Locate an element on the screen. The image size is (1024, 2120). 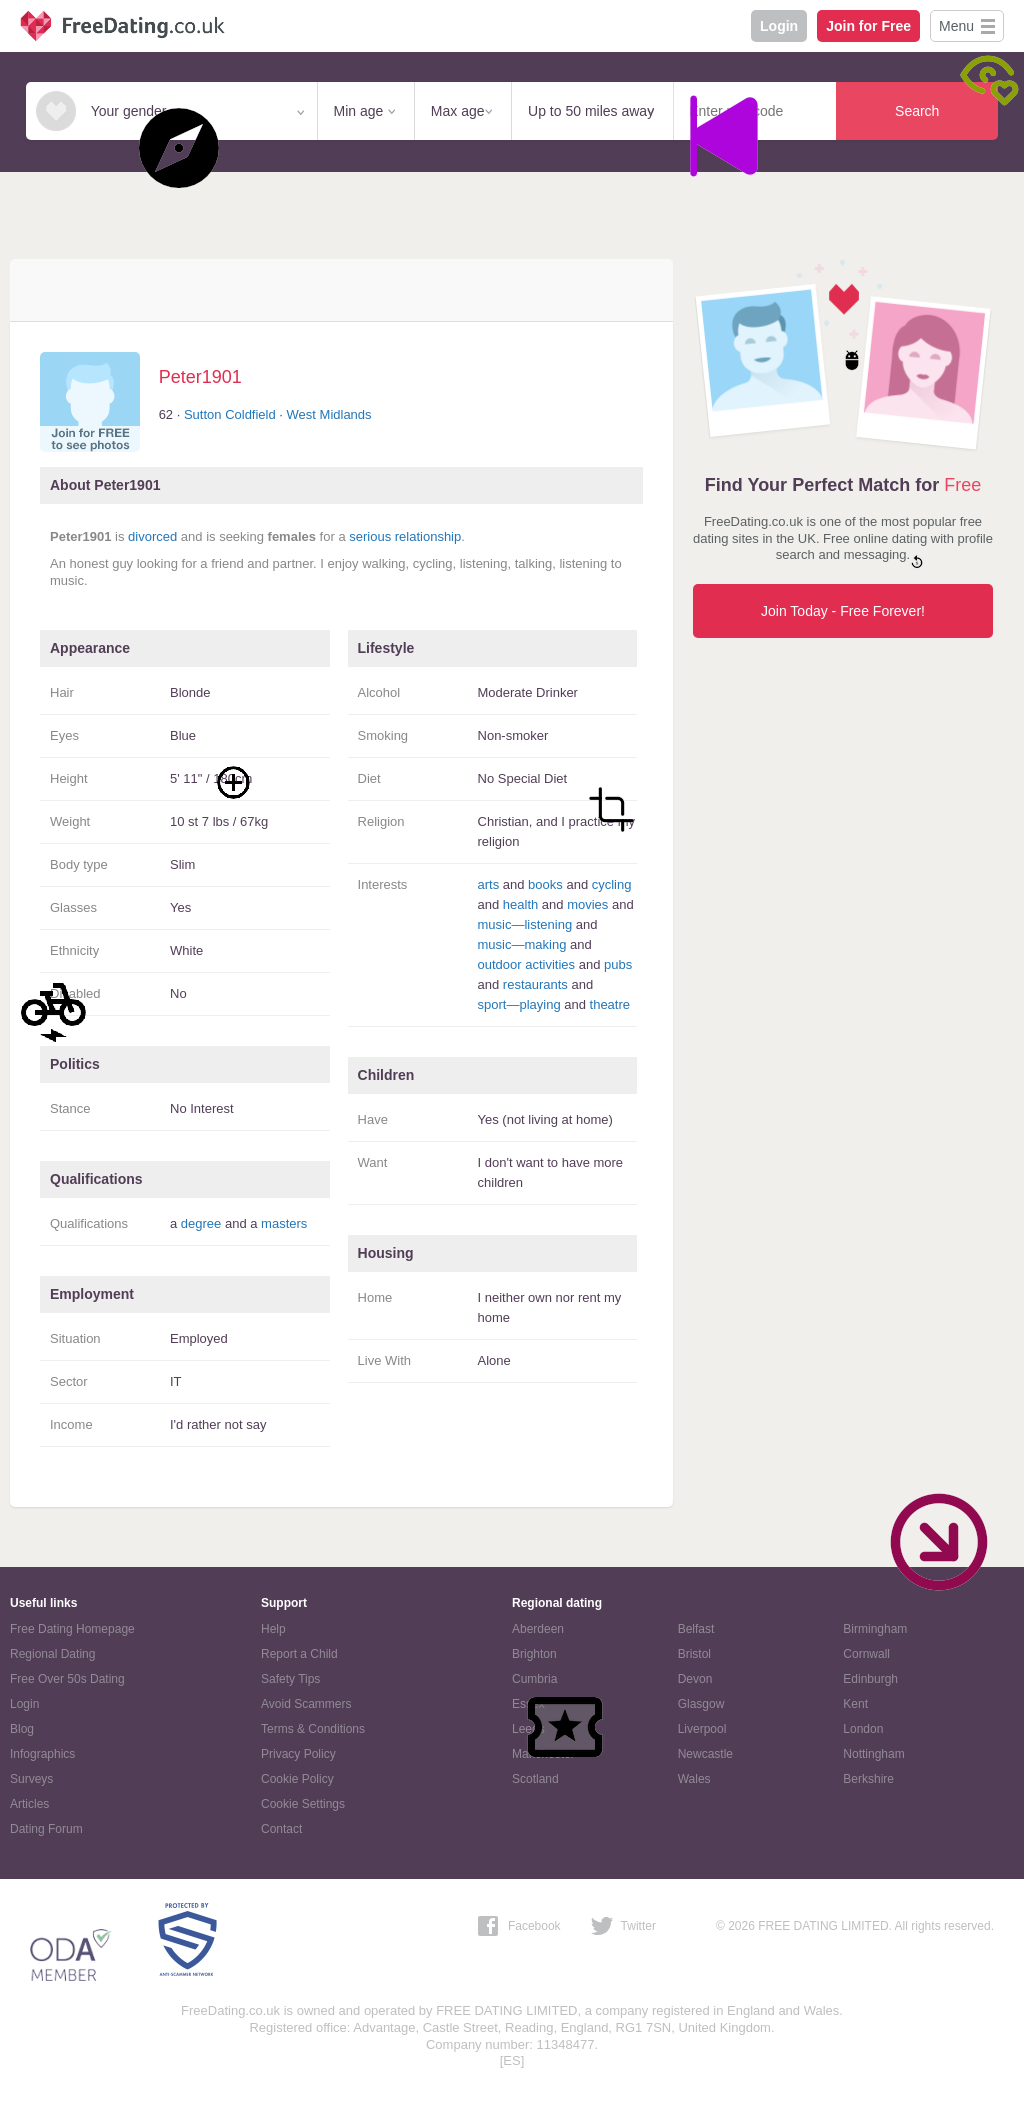
android debug bridge (adb) connection status is located at coordinates (852, 360).